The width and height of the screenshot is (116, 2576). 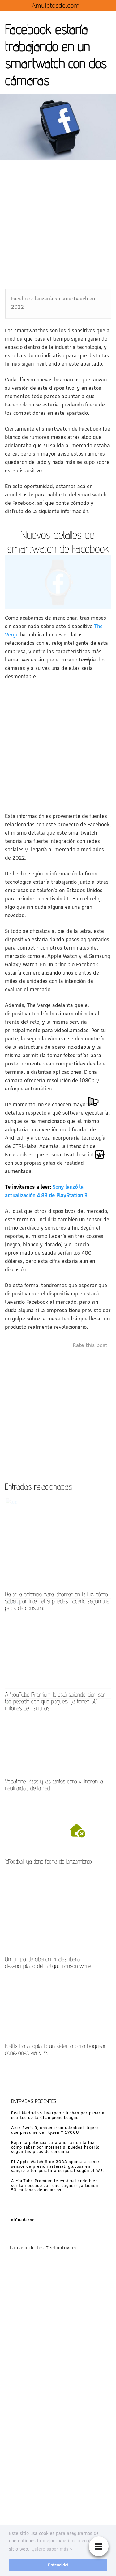 What do you see at coordinates (87, 662) in the screenshot?
I see `view or open calendar` at bounding box center [87, 662].